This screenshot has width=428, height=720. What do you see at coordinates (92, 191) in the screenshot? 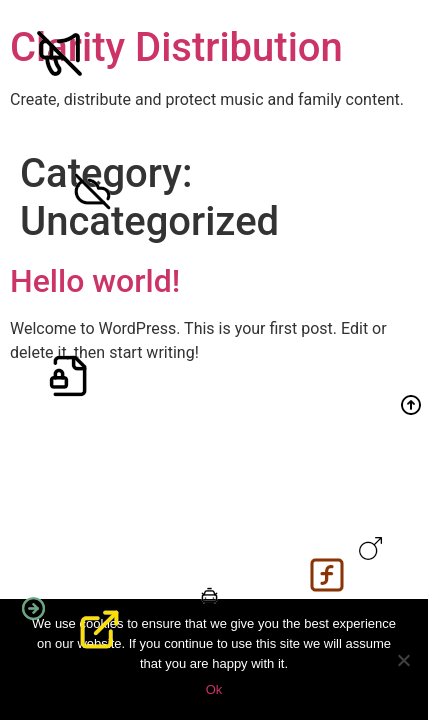
I see `indicates offline or disconnected from cloud services` at bounding box center [92, 191].